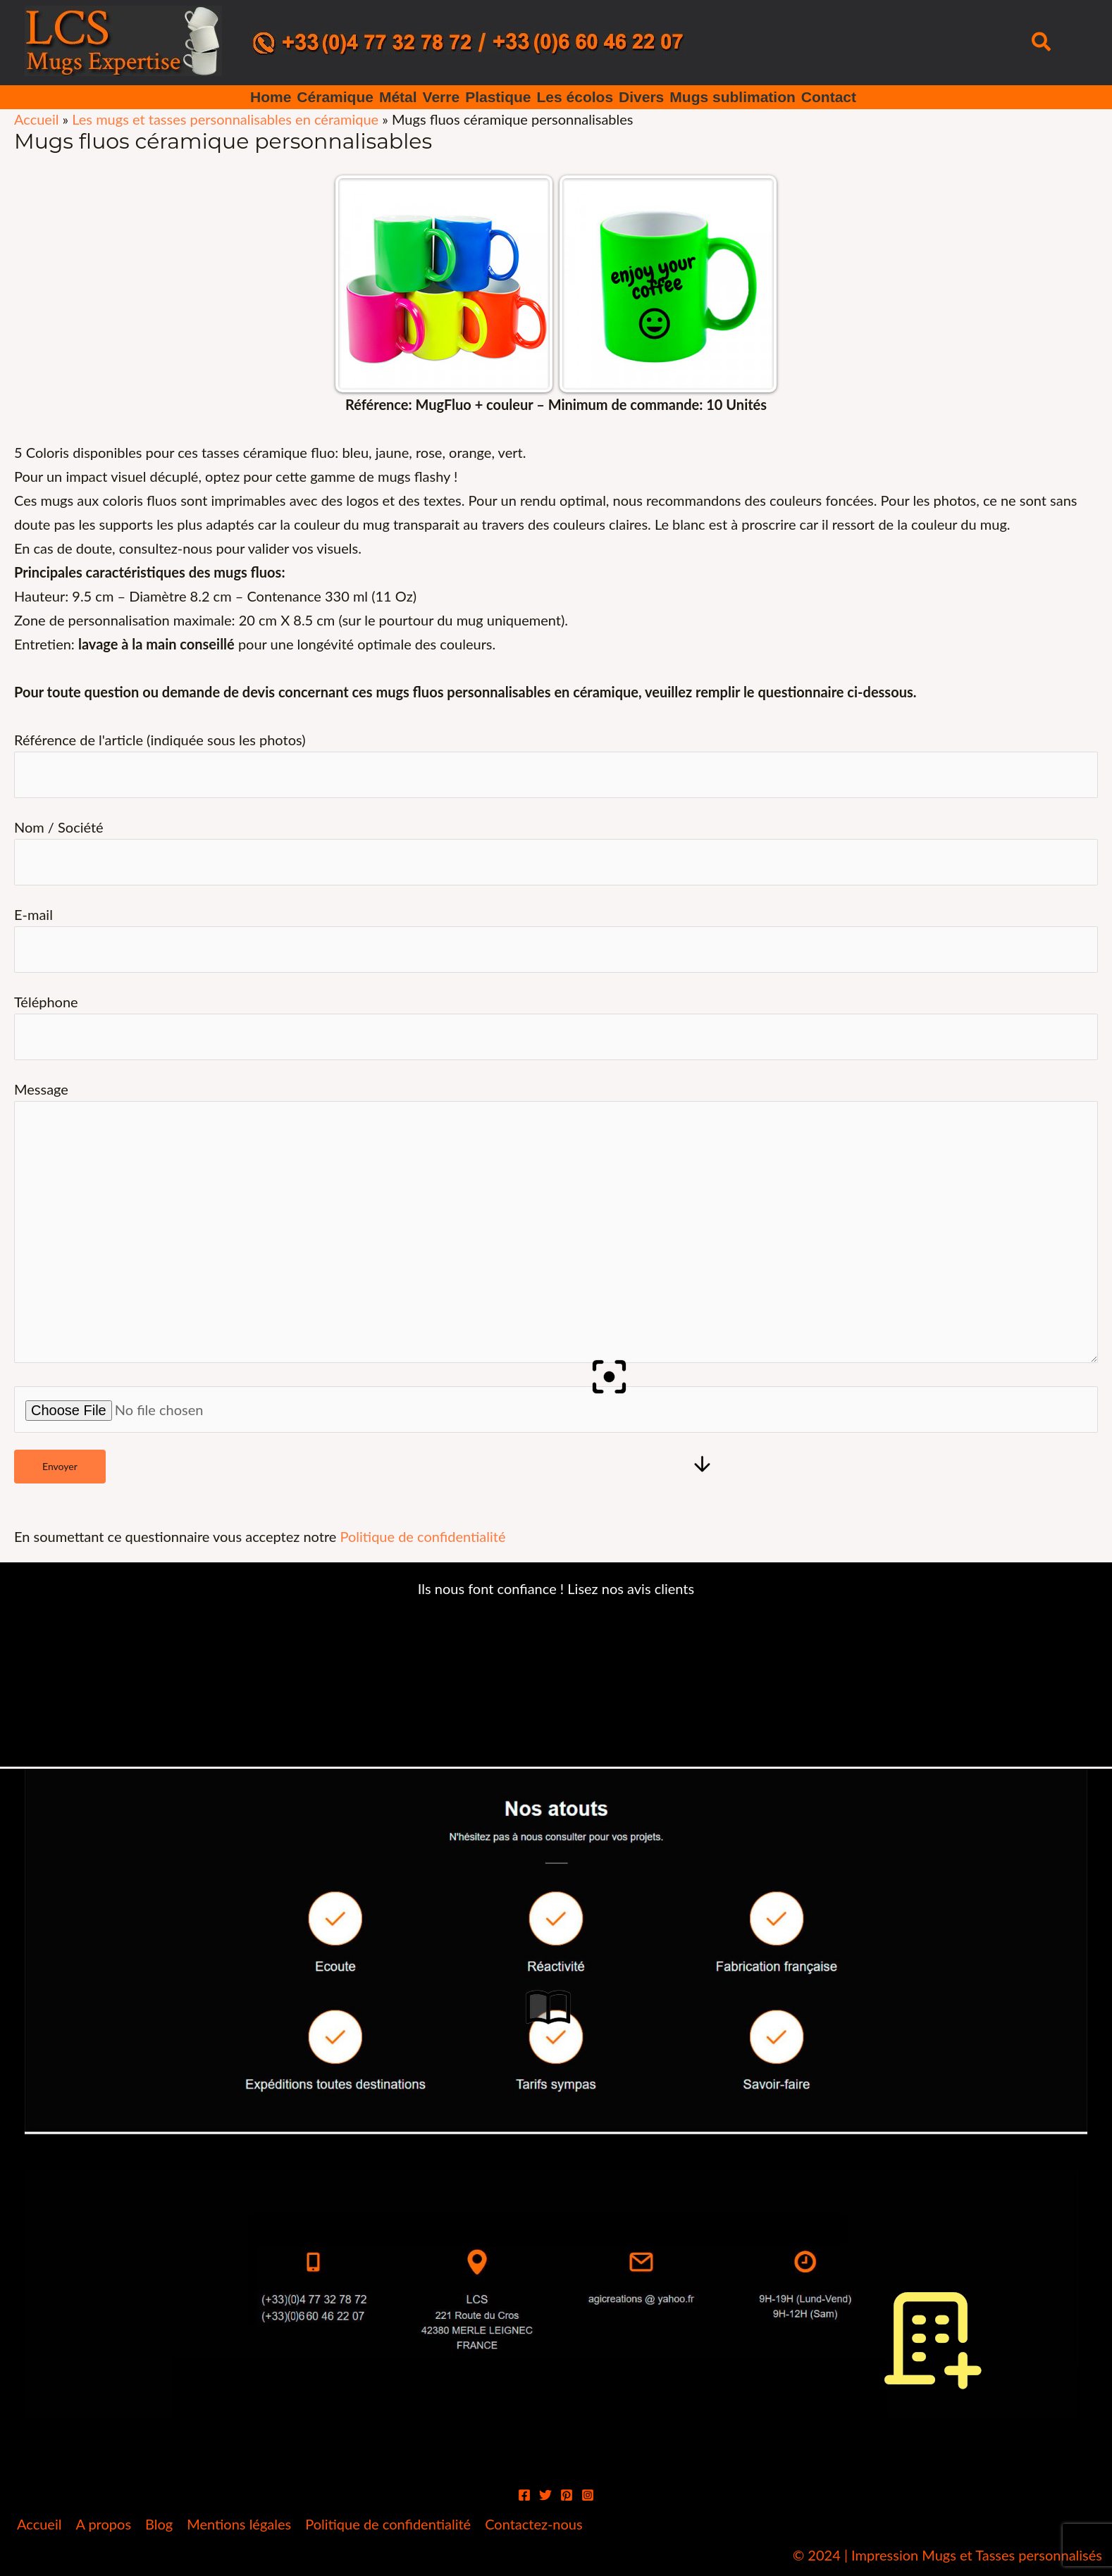  I want to click on add a new building or property, so click(930, 2338).